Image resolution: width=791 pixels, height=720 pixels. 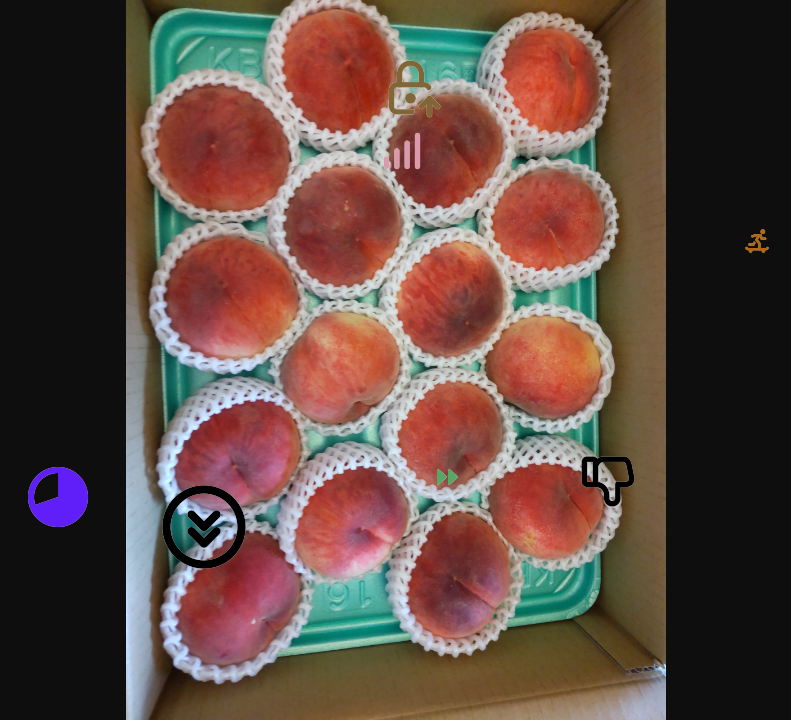 I want to click on indicates 70% progress or completion, so click(x=58, y=497).